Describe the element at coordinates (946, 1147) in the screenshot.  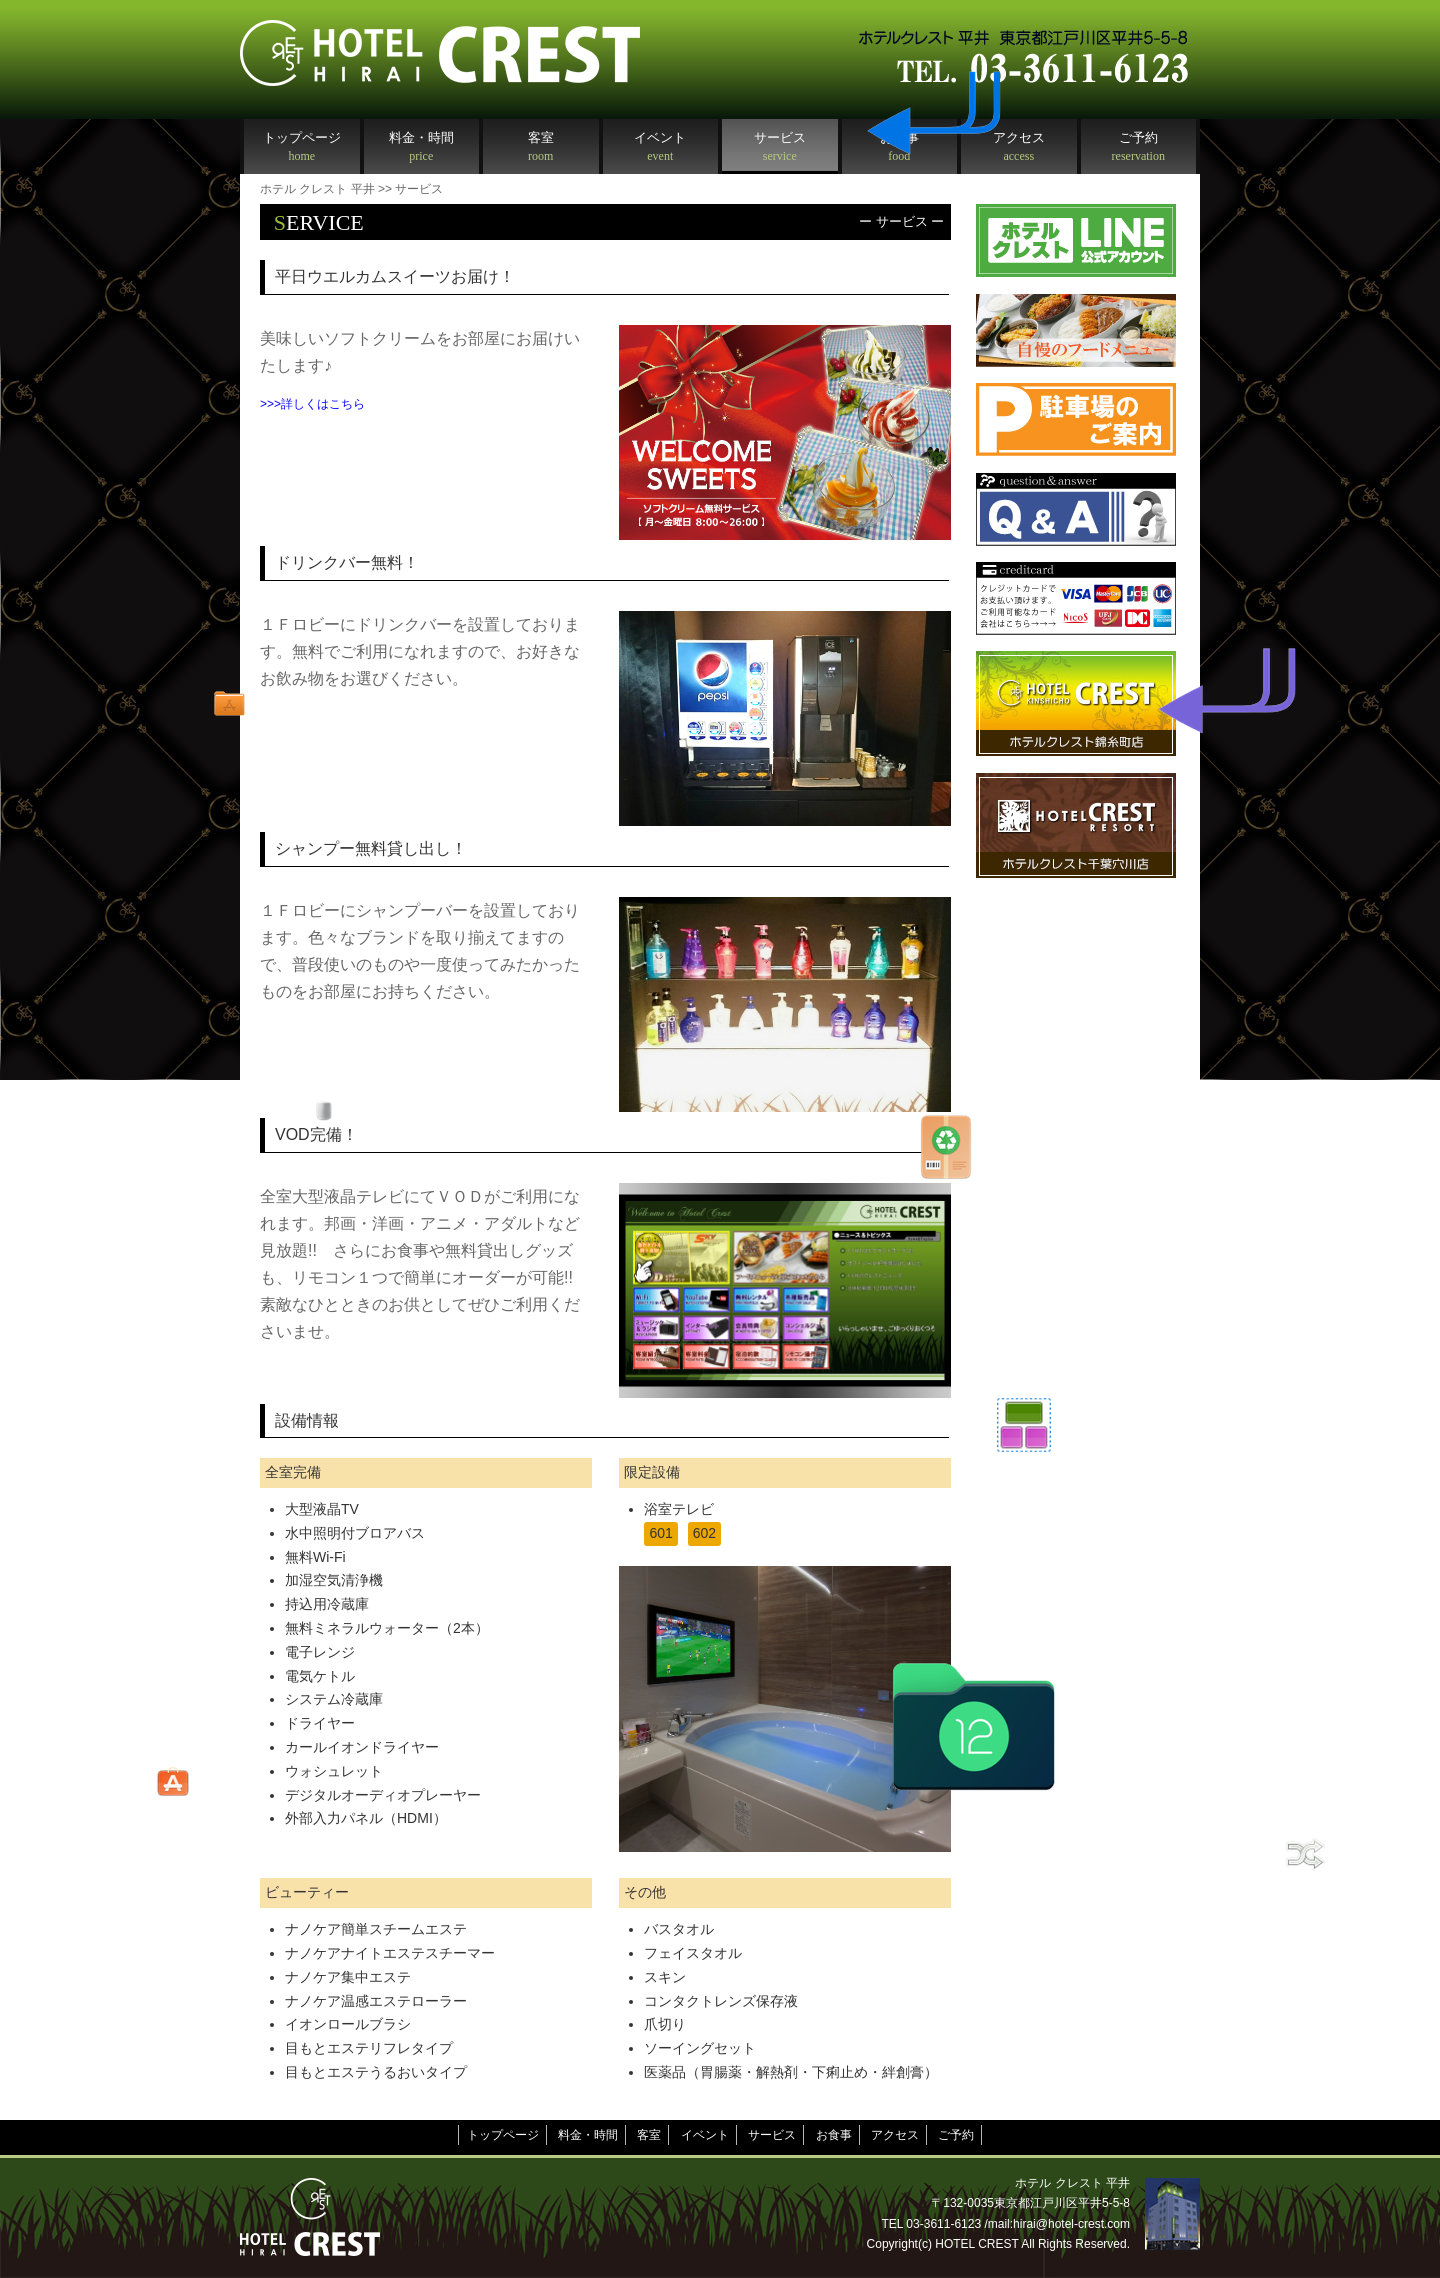
I see `system cleanup or package removal in progress` at that location.